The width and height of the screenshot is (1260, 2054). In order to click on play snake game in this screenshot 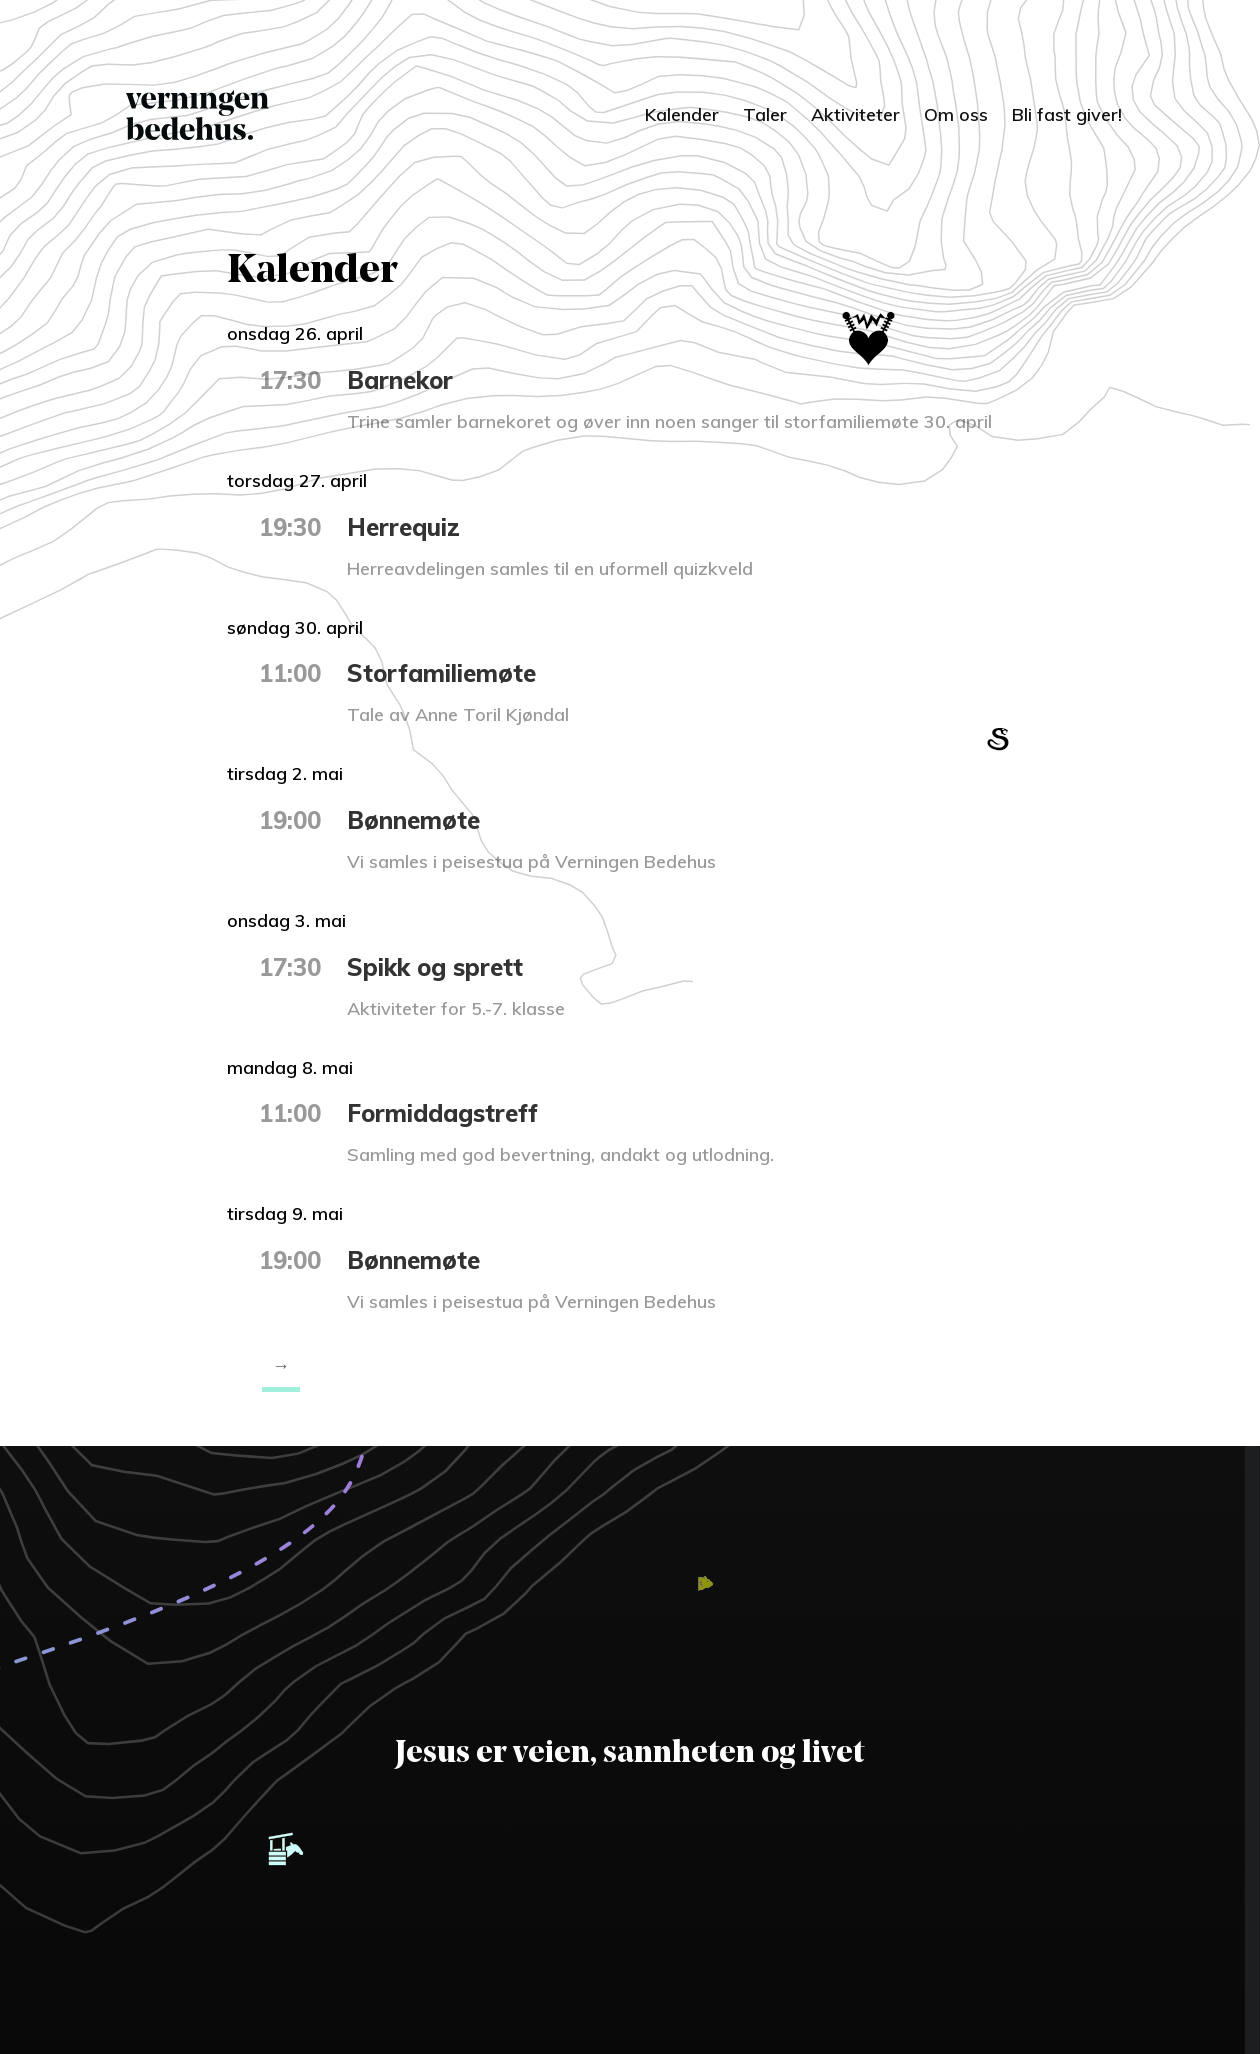, I will do `click(998, 739)`.